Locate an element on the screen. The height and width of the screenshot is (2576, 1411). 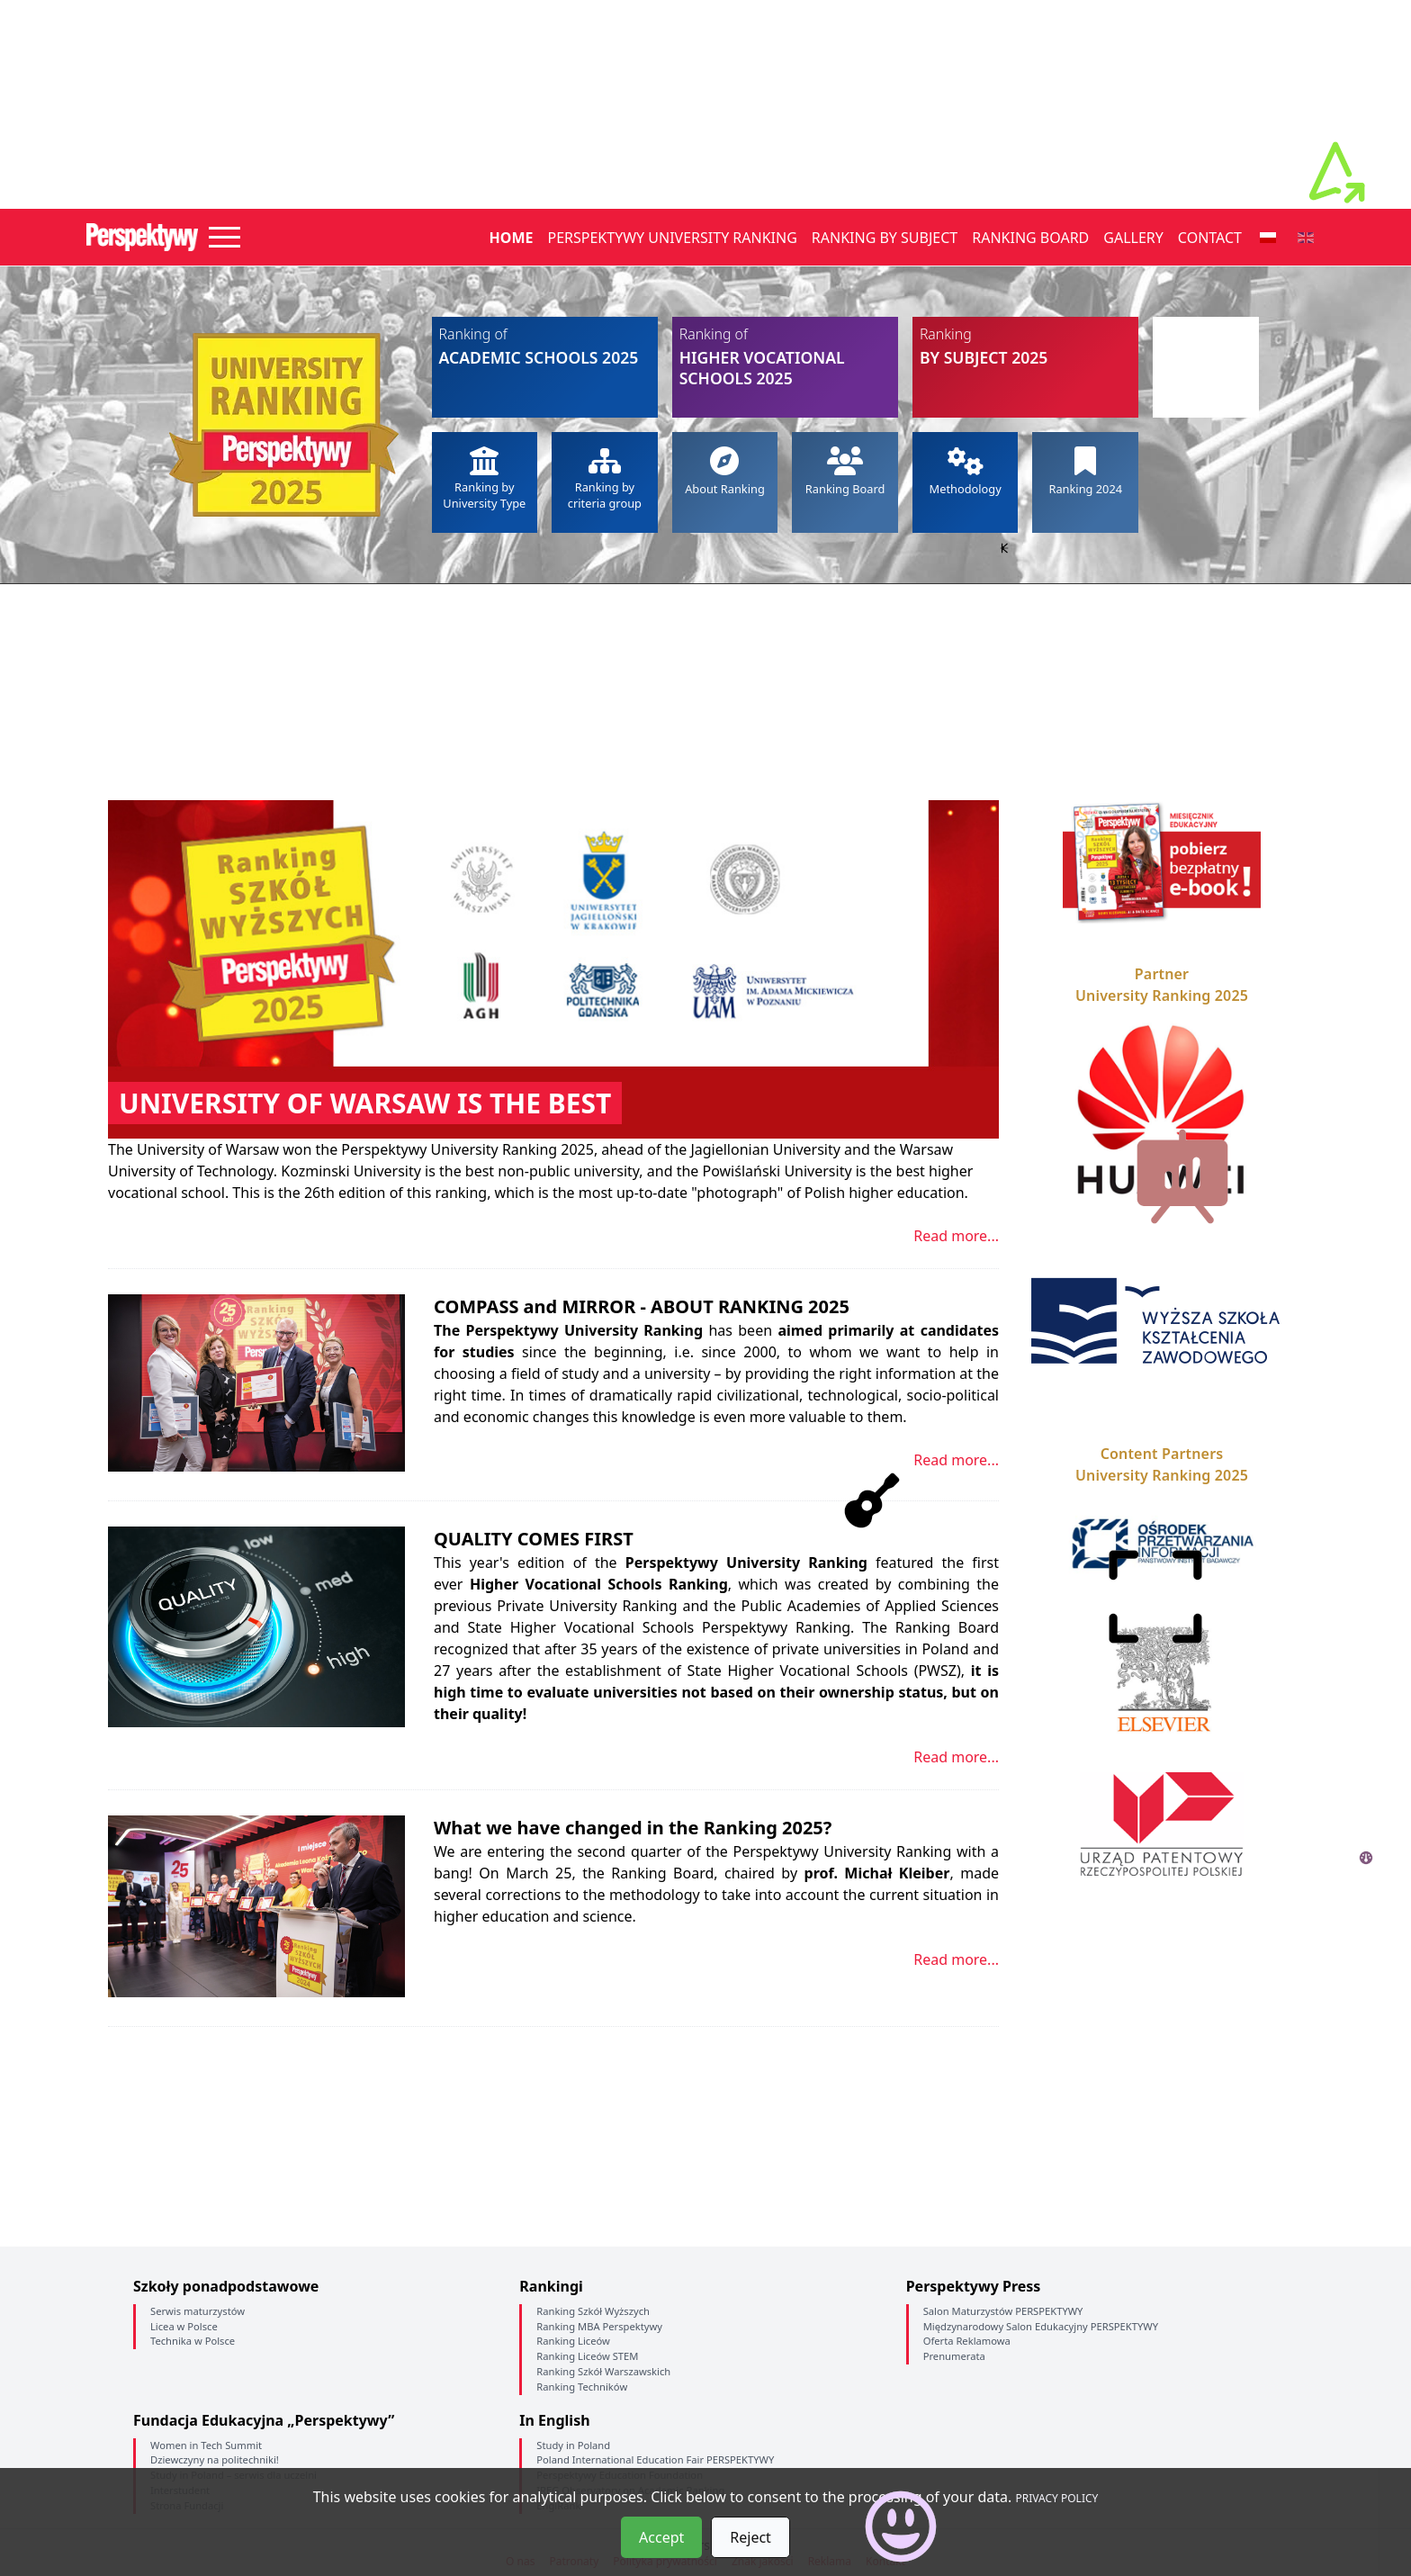
access music or audio settings is located at coordinates (872, 1500).